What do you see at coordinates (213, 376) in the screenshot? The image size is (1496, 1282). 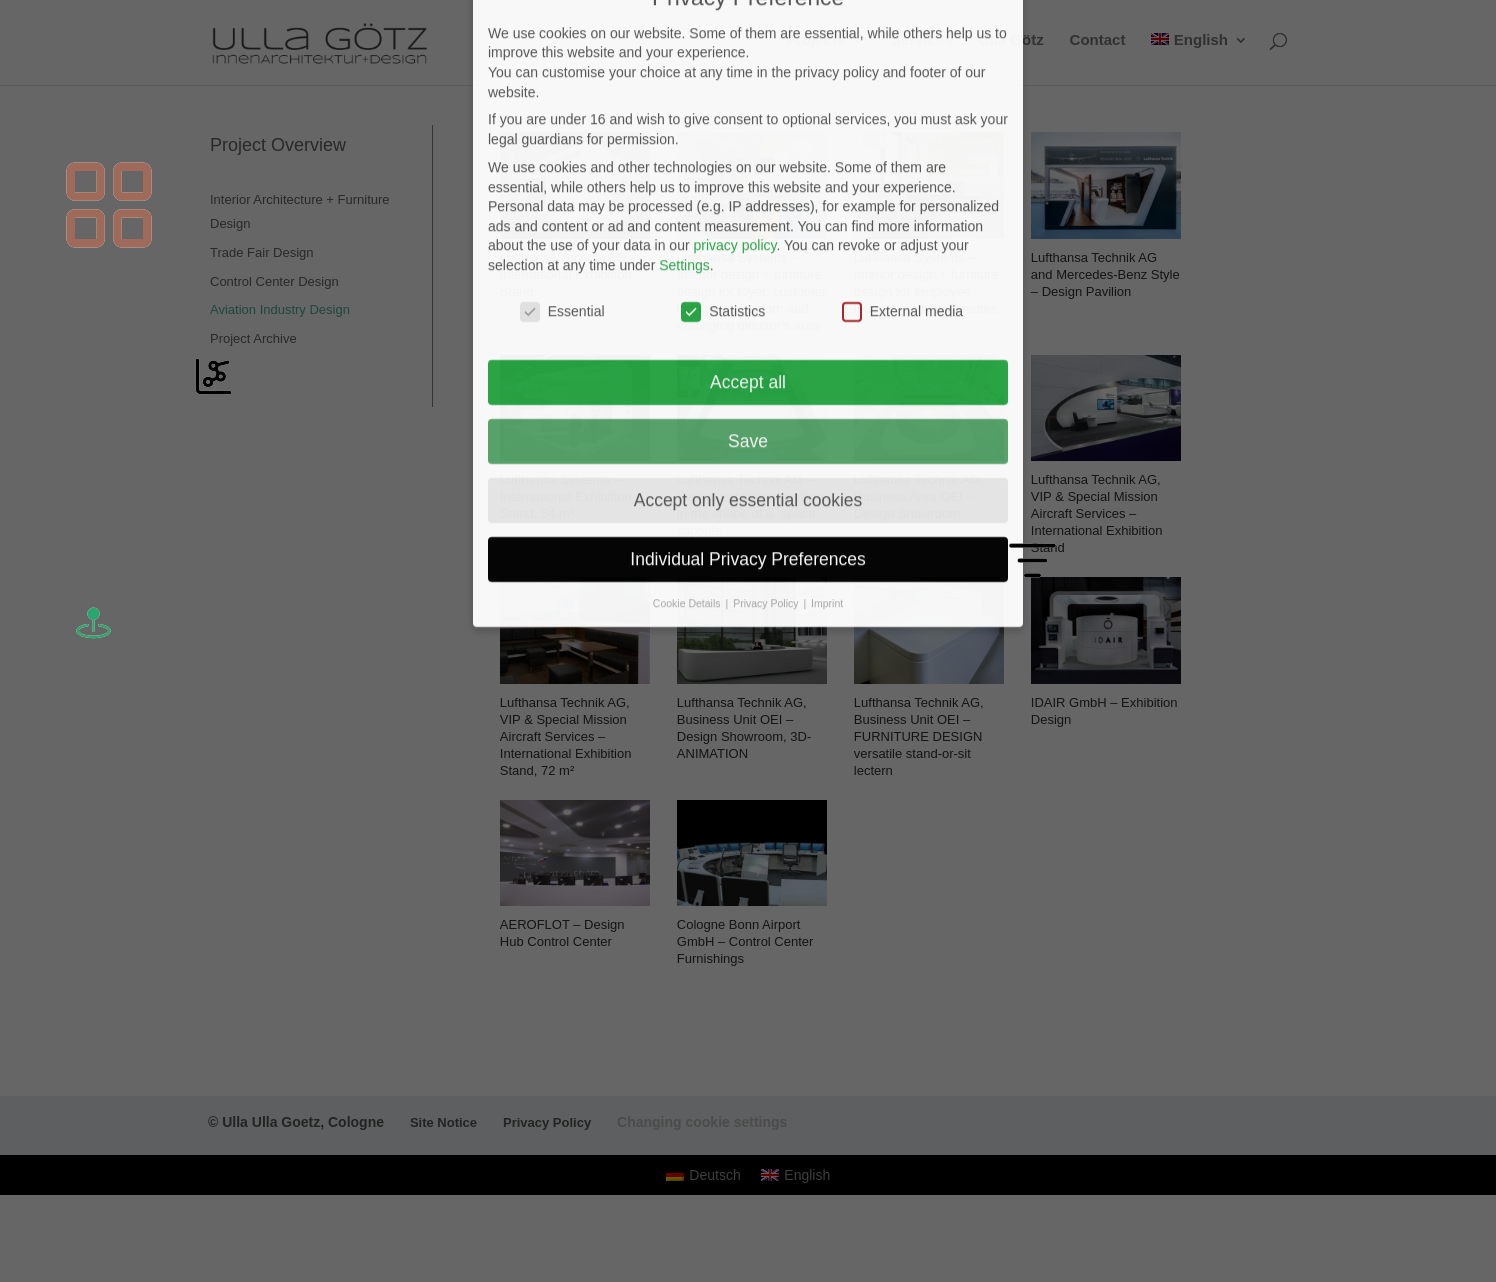 I see `view network analytics or graph data` at bounding box center [213, 376].